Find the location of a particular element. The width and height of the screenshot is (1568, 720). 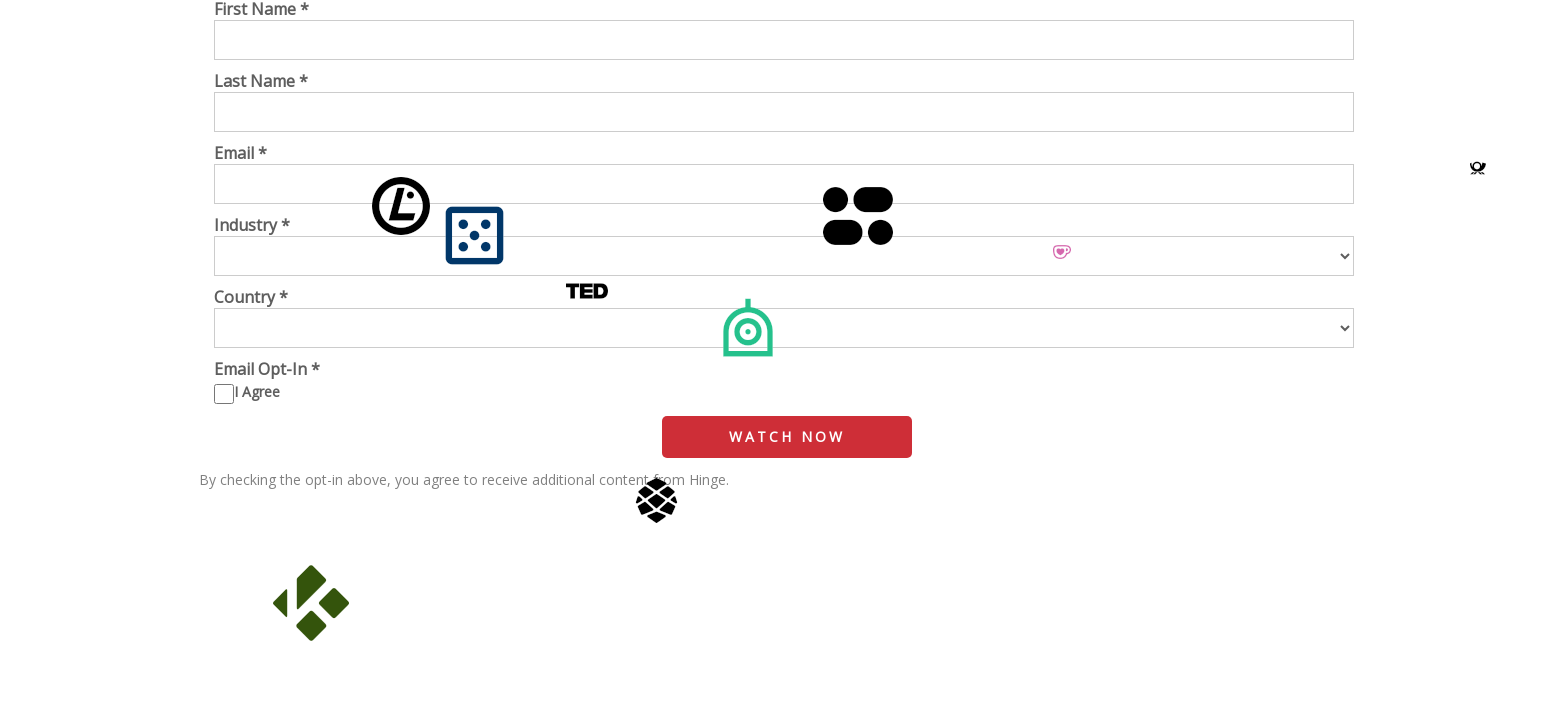

support the creator on Ko-fi is located at coordinates (1062, 252).